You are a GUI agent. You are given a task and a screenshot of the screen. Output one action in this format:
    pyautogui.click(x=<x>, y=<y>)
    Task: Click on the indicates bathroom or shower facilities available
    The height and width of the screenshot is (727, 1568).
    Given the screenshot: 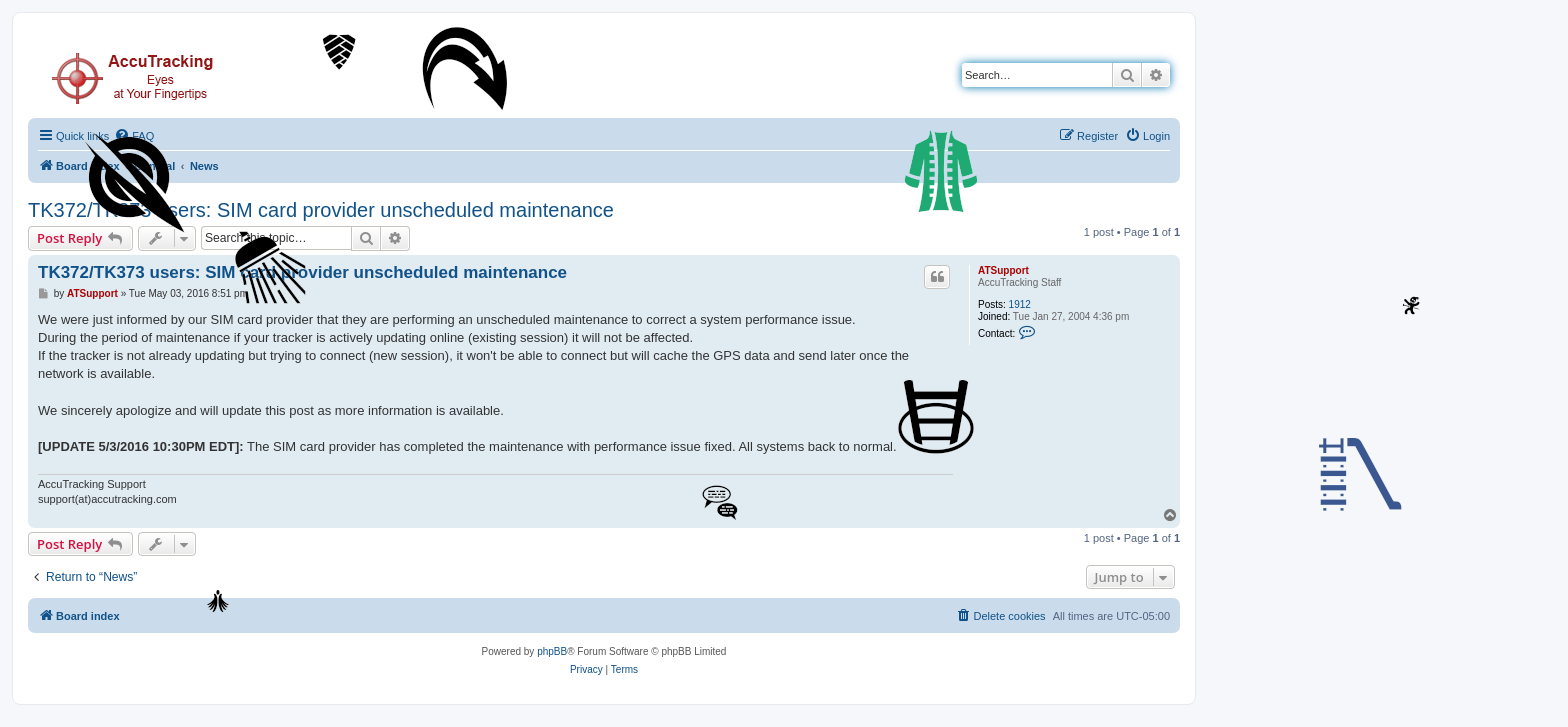 What is the action you would take?
    pyautogui.click(x=269, y=267)
    